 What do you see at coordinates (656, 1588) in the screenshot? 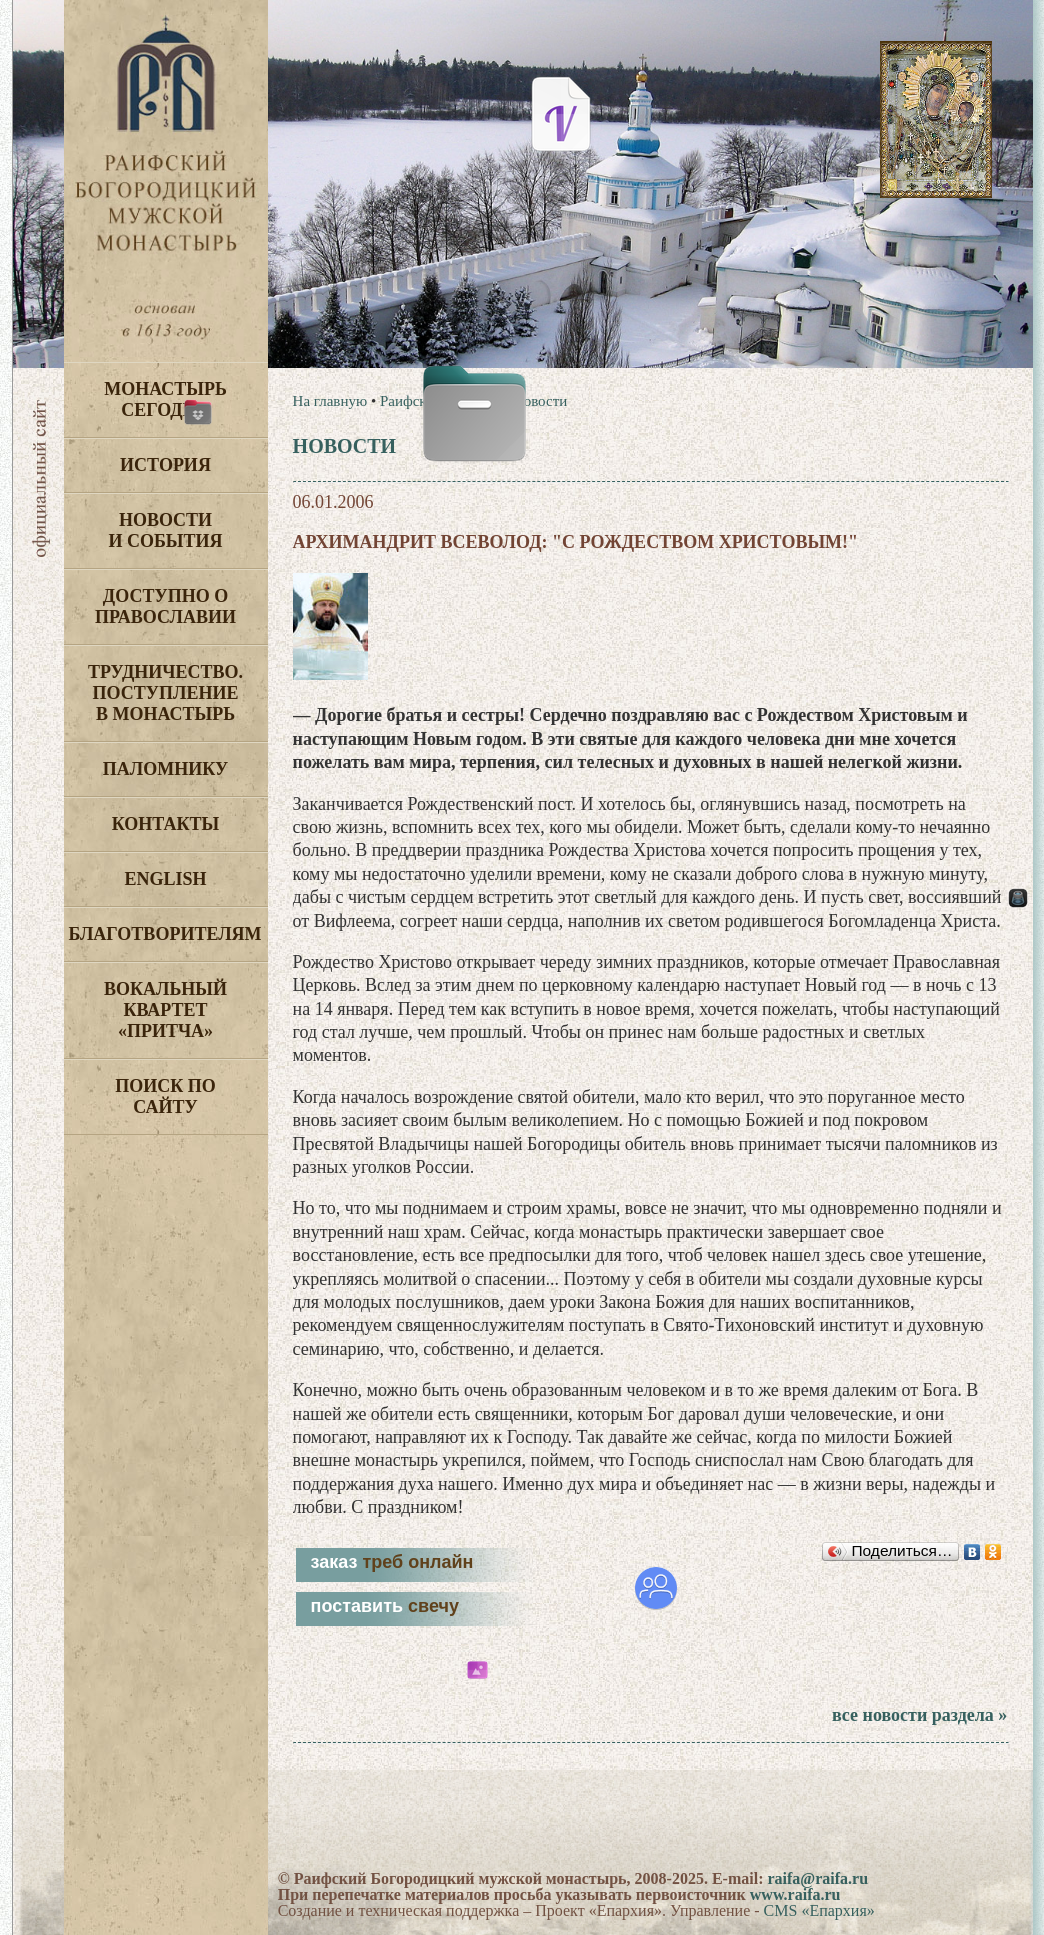
I see `access user account settings` at bounding box center [656, 1588].